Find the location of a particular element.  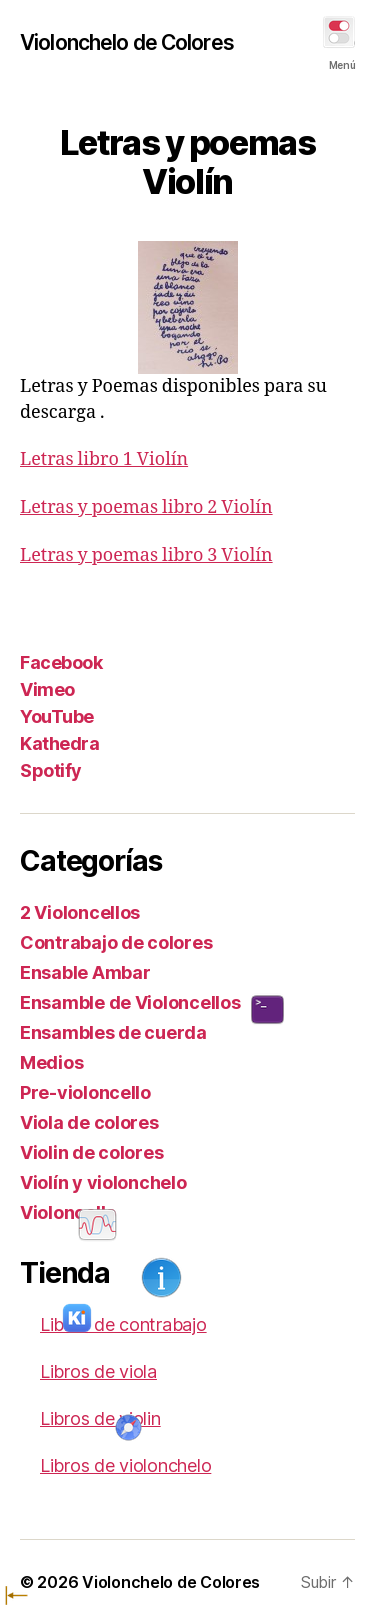

open system settings or preferences is located at coordinates (339, 32).